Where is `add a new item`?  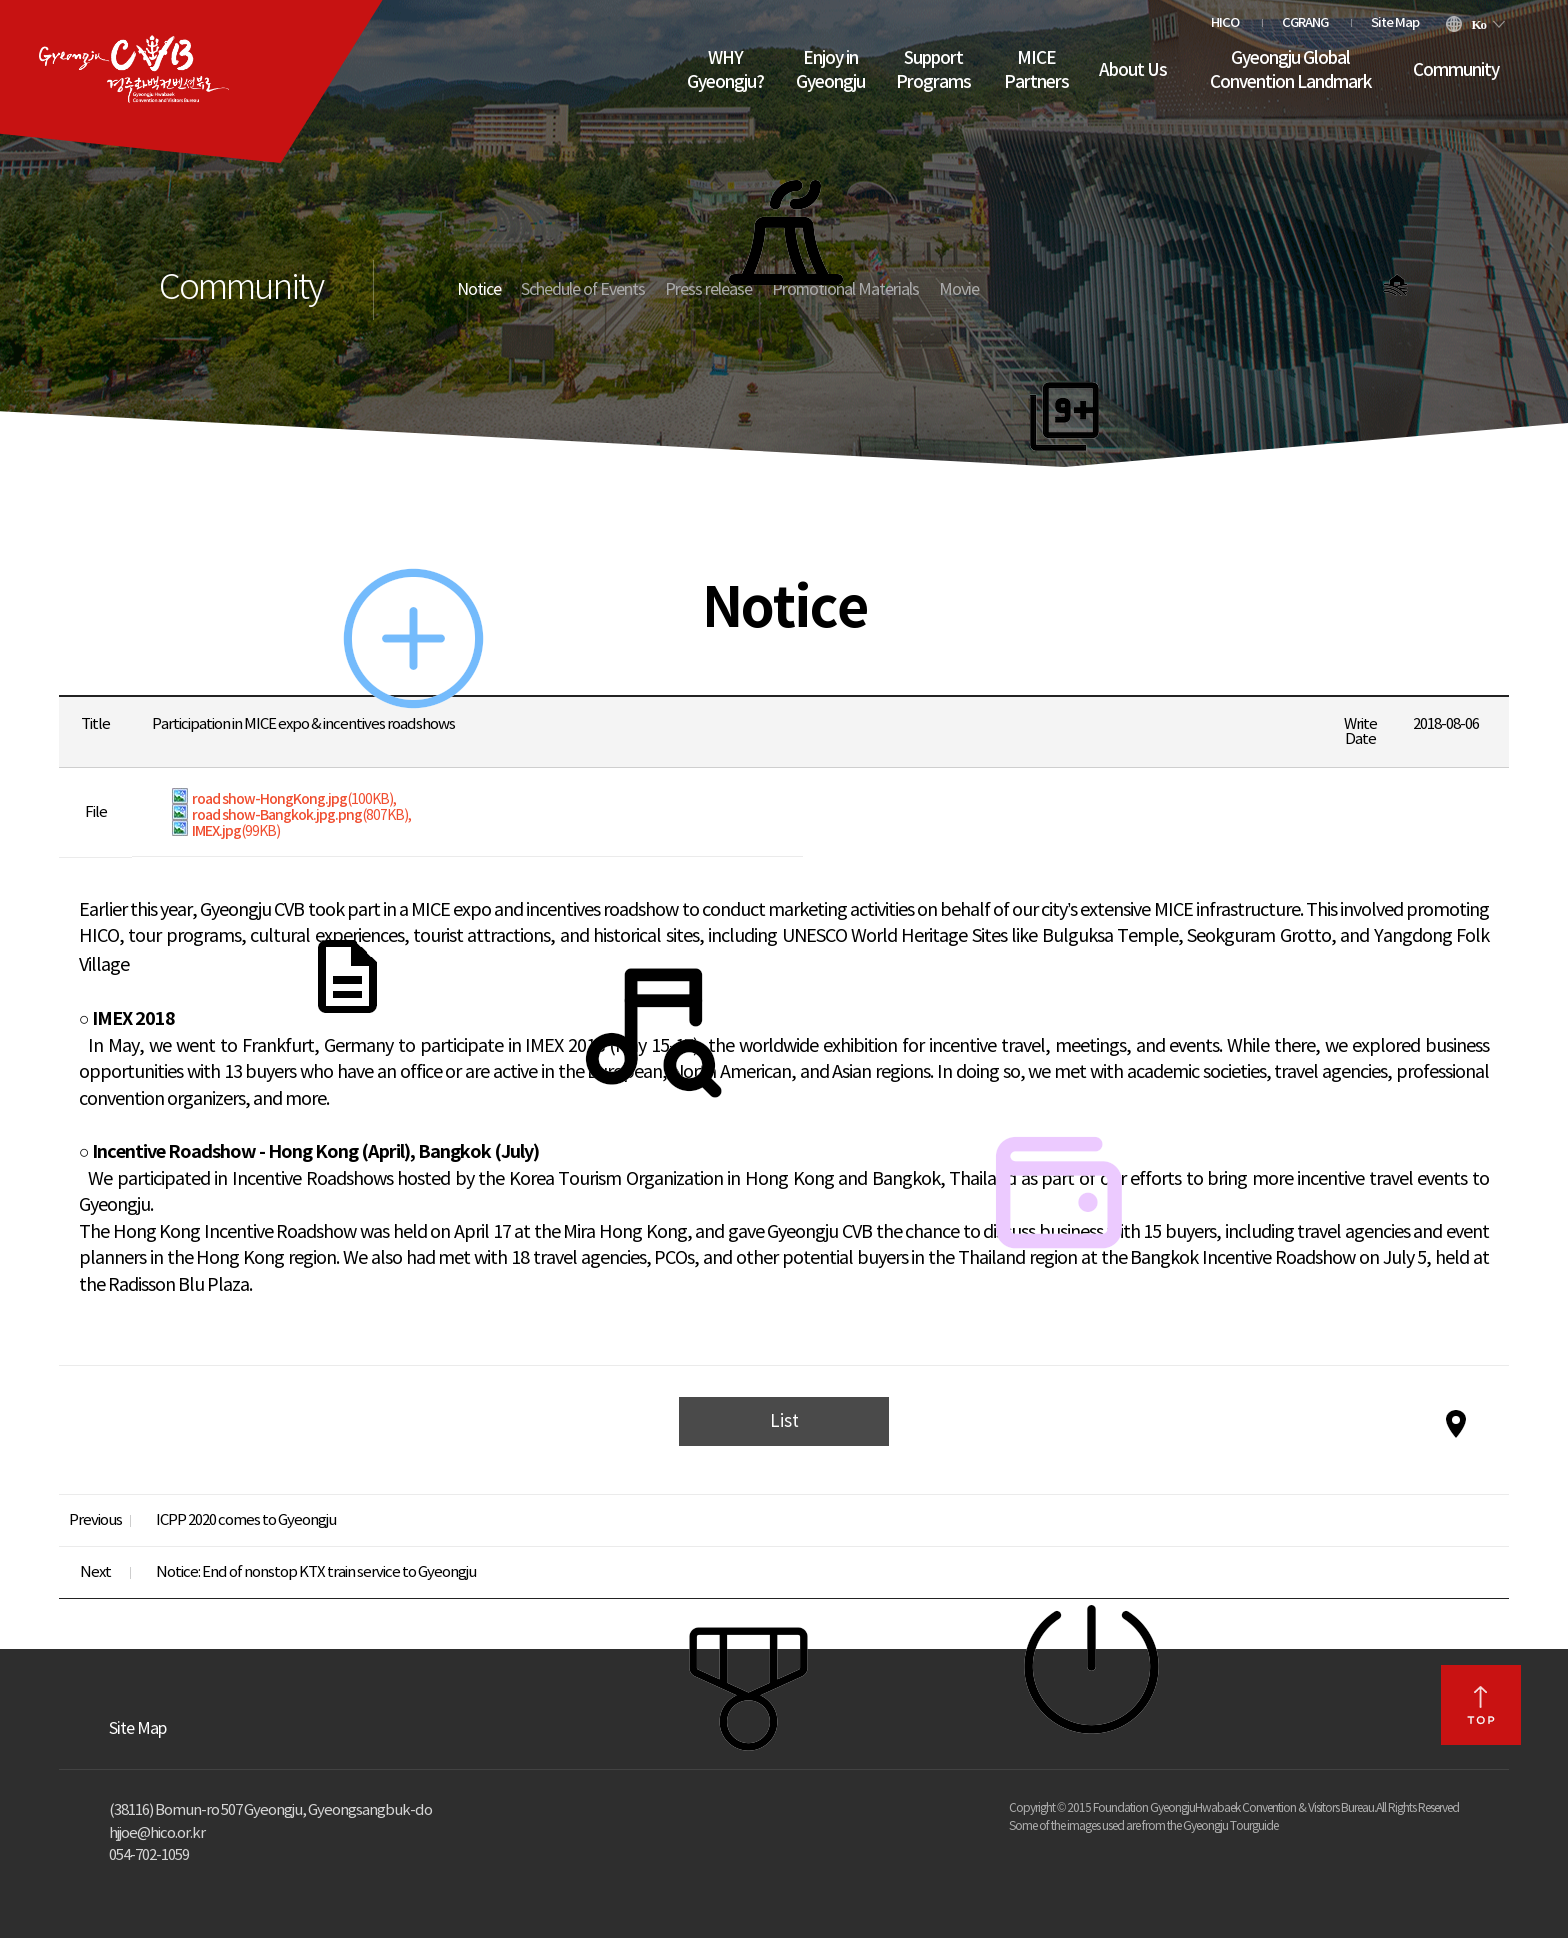 add a new item is located at coordinates (413, 638).